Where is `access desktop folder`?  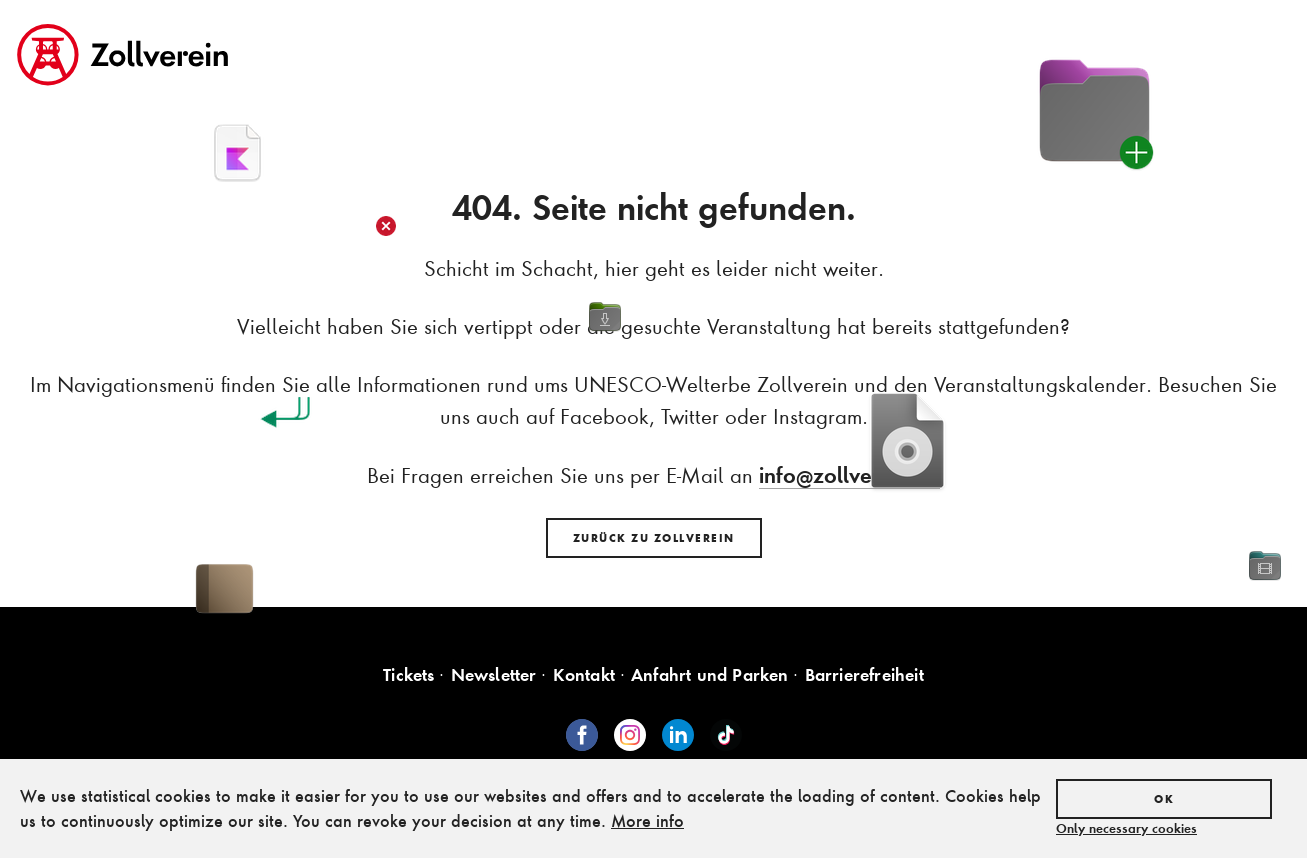 access desktop folder is located at coordinates (224, 586).